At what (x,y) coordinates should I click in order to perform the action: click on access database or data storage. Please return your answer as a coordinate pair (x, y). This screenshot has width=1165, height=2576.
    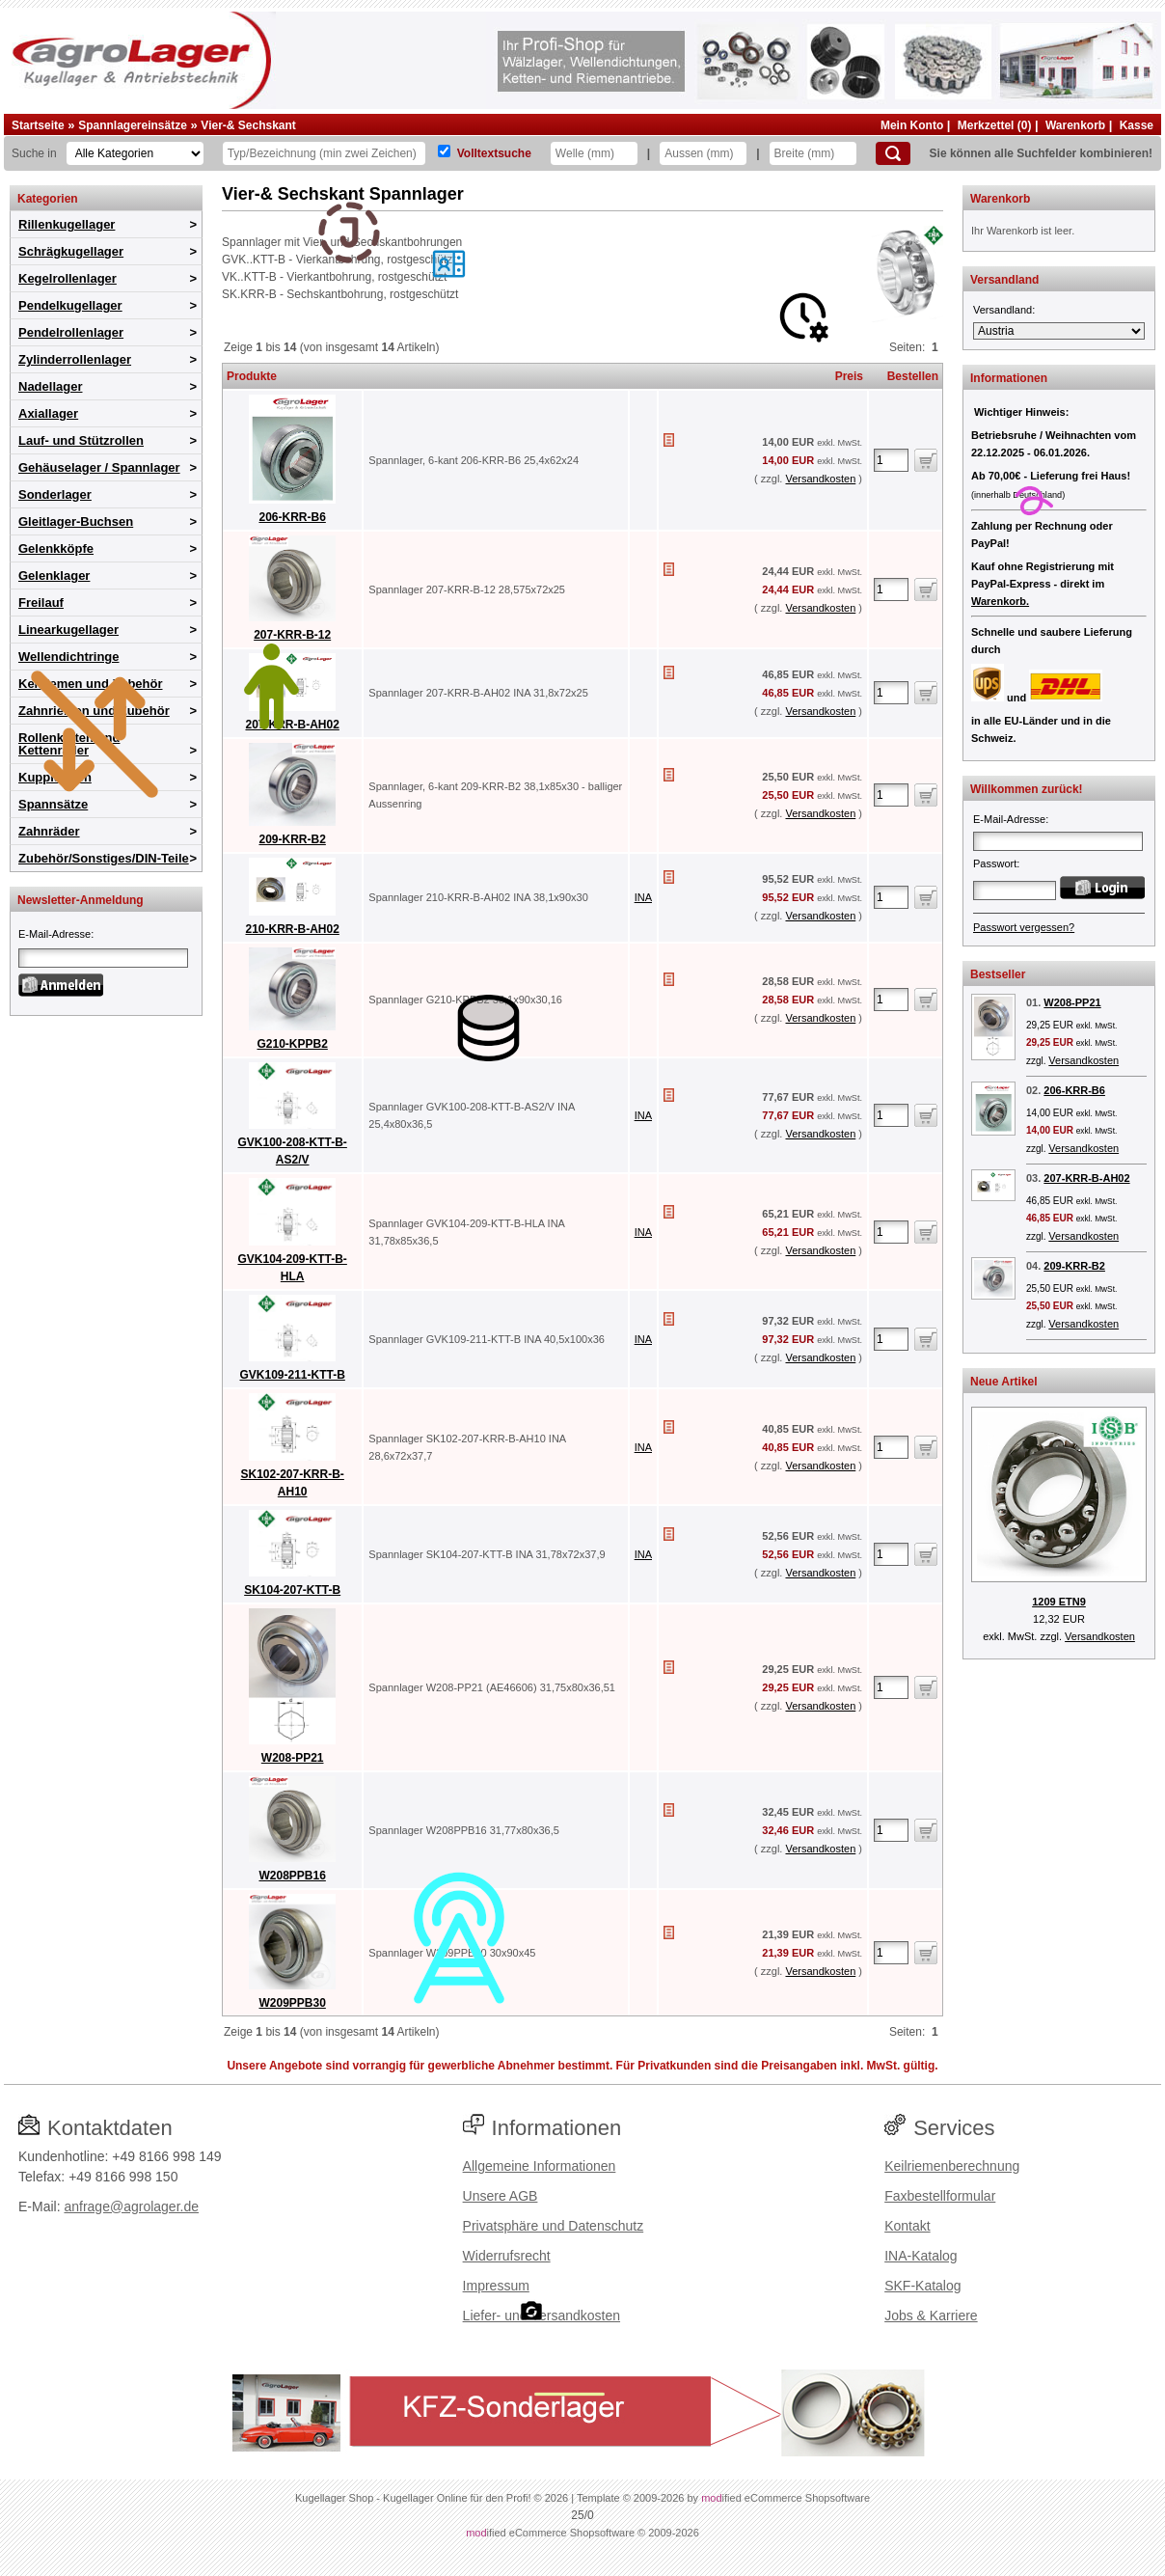
    Looking at the image, I should click on (488, 1028).